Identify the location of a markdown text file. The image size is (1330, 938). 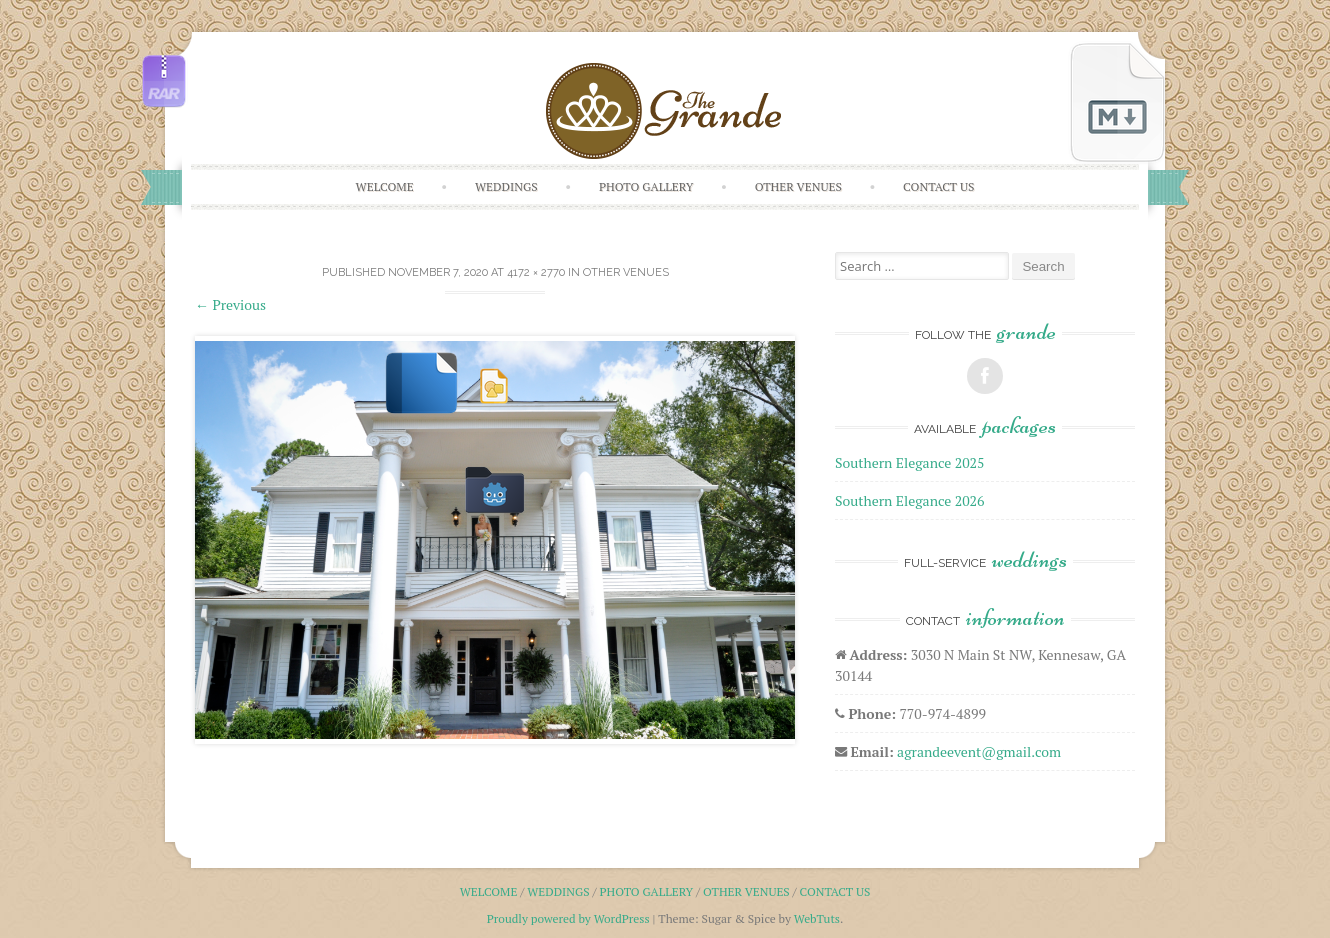
(1117, 102).